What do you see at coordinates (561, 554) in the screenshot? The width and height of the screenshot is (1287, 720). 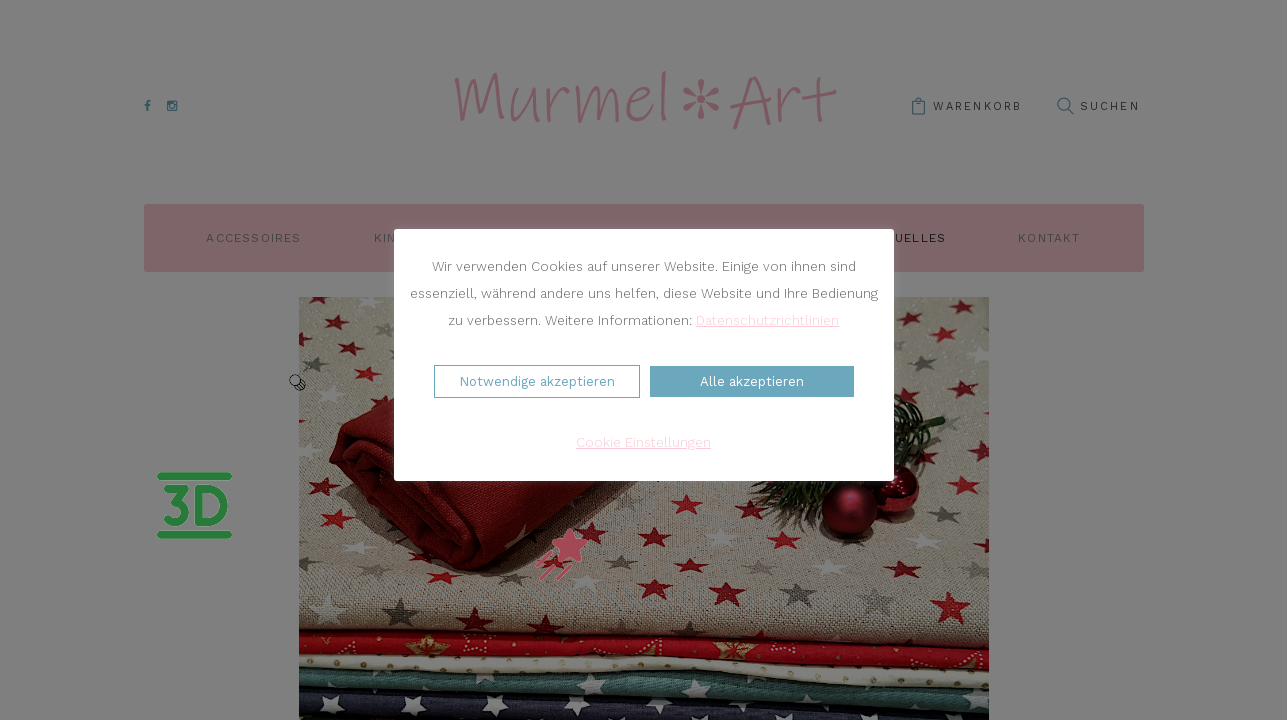 I see `mark as favorite or featured` at bounding box center [561, 554].